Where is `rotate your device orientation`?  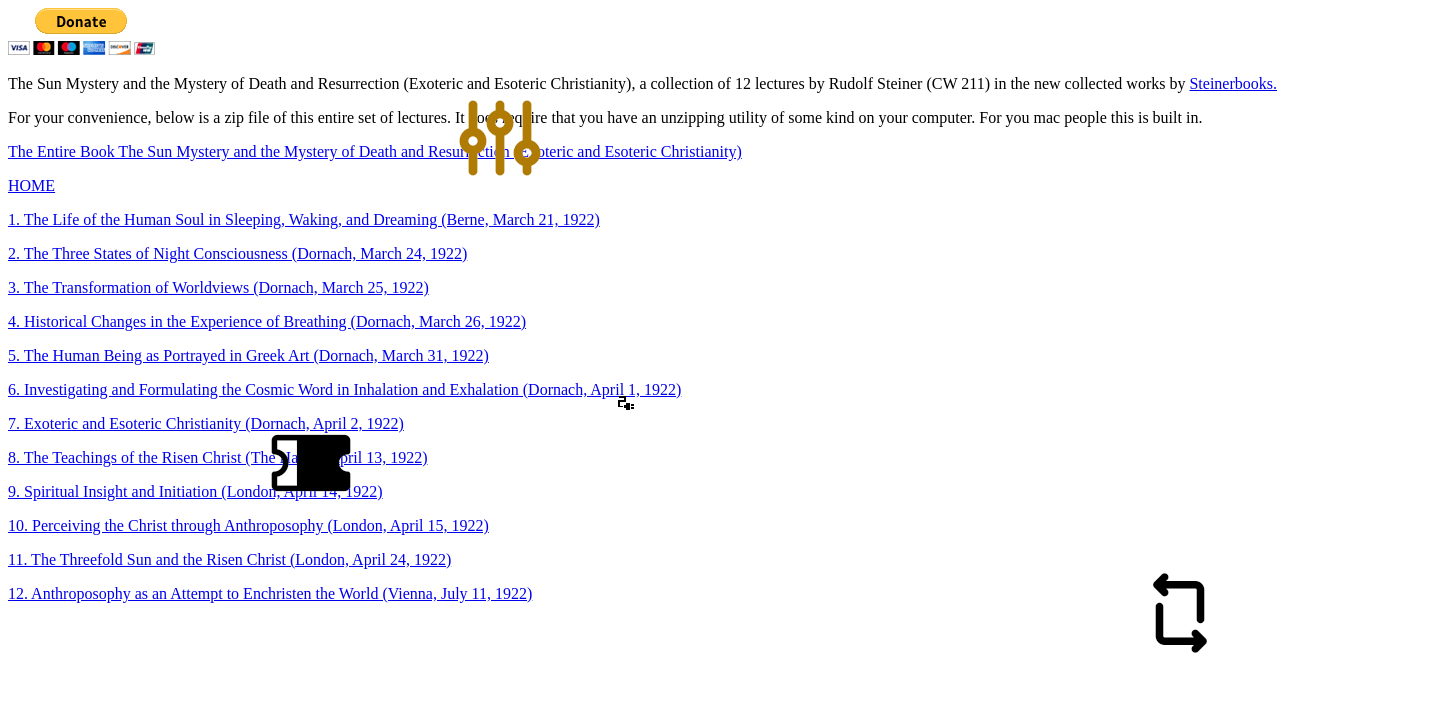
rotate your device orientation is located at coordinates (1180, 613).